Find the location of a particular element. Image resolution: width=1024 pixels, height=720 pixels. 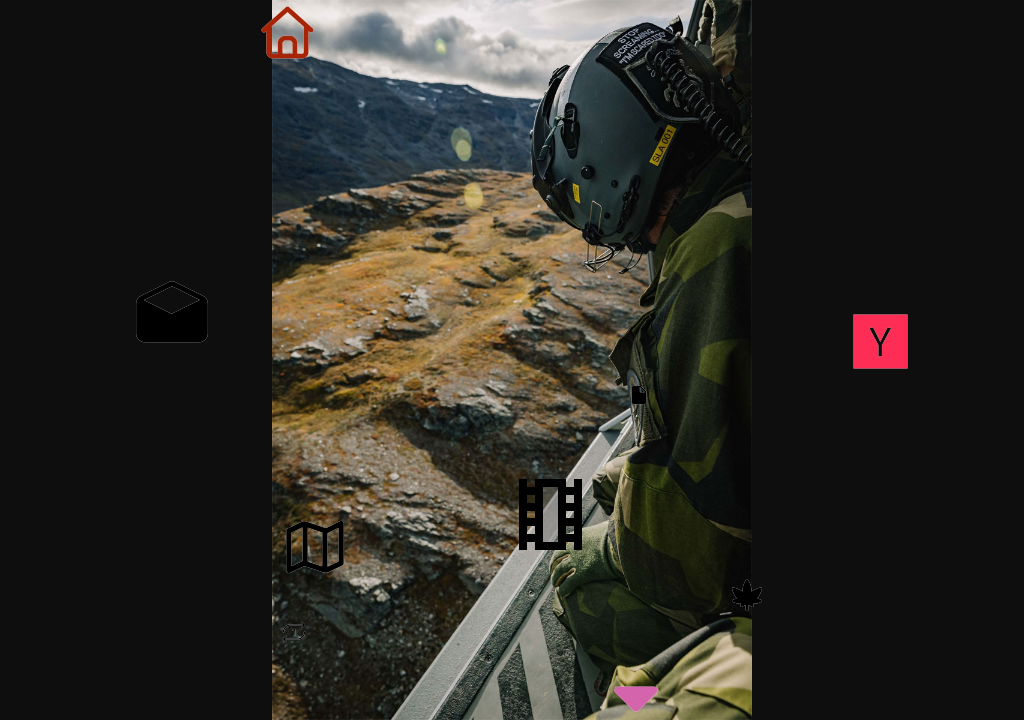

navigate to home screen is located at coordinates (287, 32).